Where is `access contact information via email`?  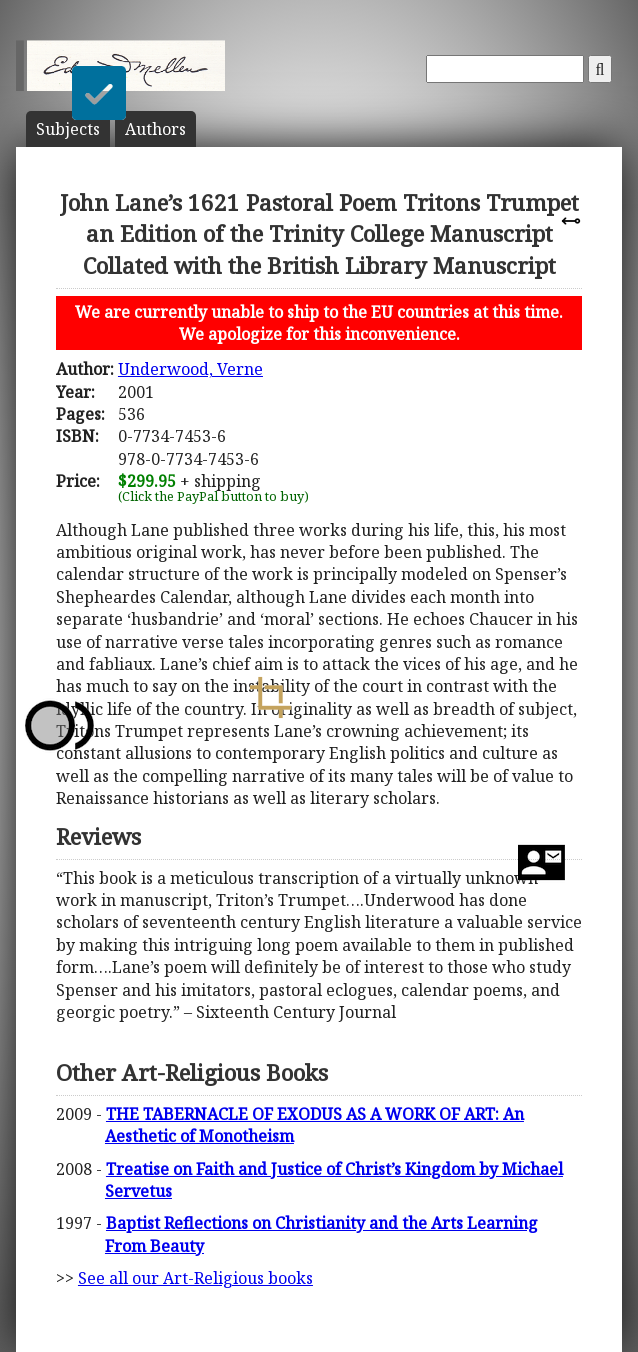
access contact information via email is located at coordinates (541, 862).